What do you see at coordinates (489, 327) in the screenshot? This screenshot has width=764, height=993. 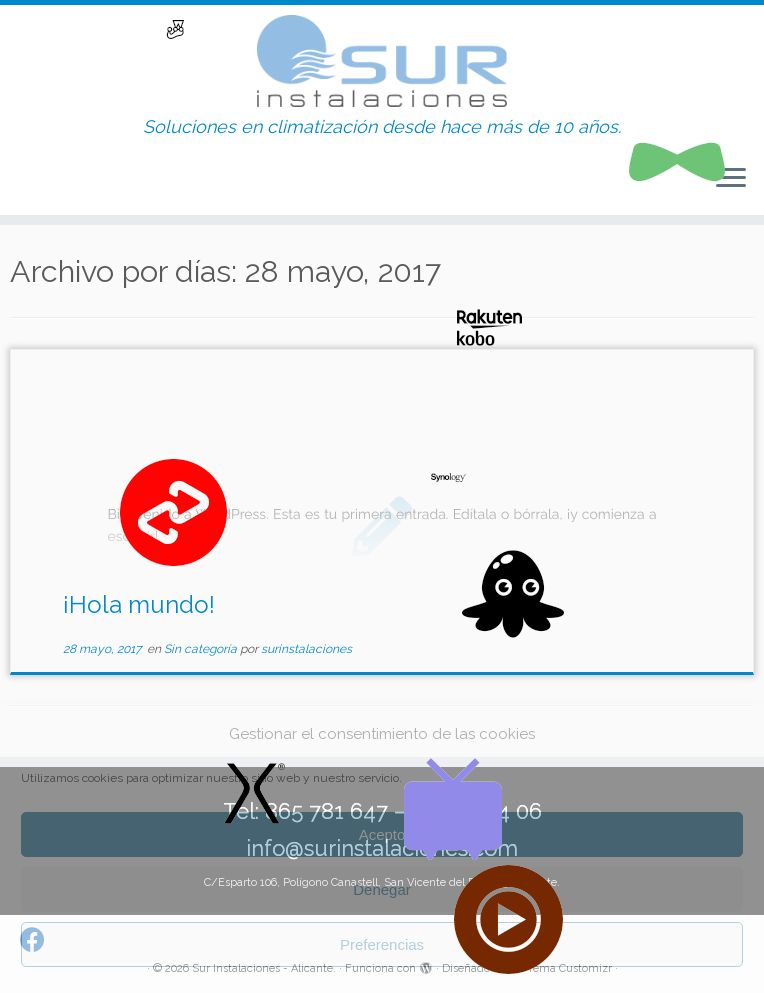 I see `open the Rakuten Kobo e-reader app` at bounding box center [489, 327].